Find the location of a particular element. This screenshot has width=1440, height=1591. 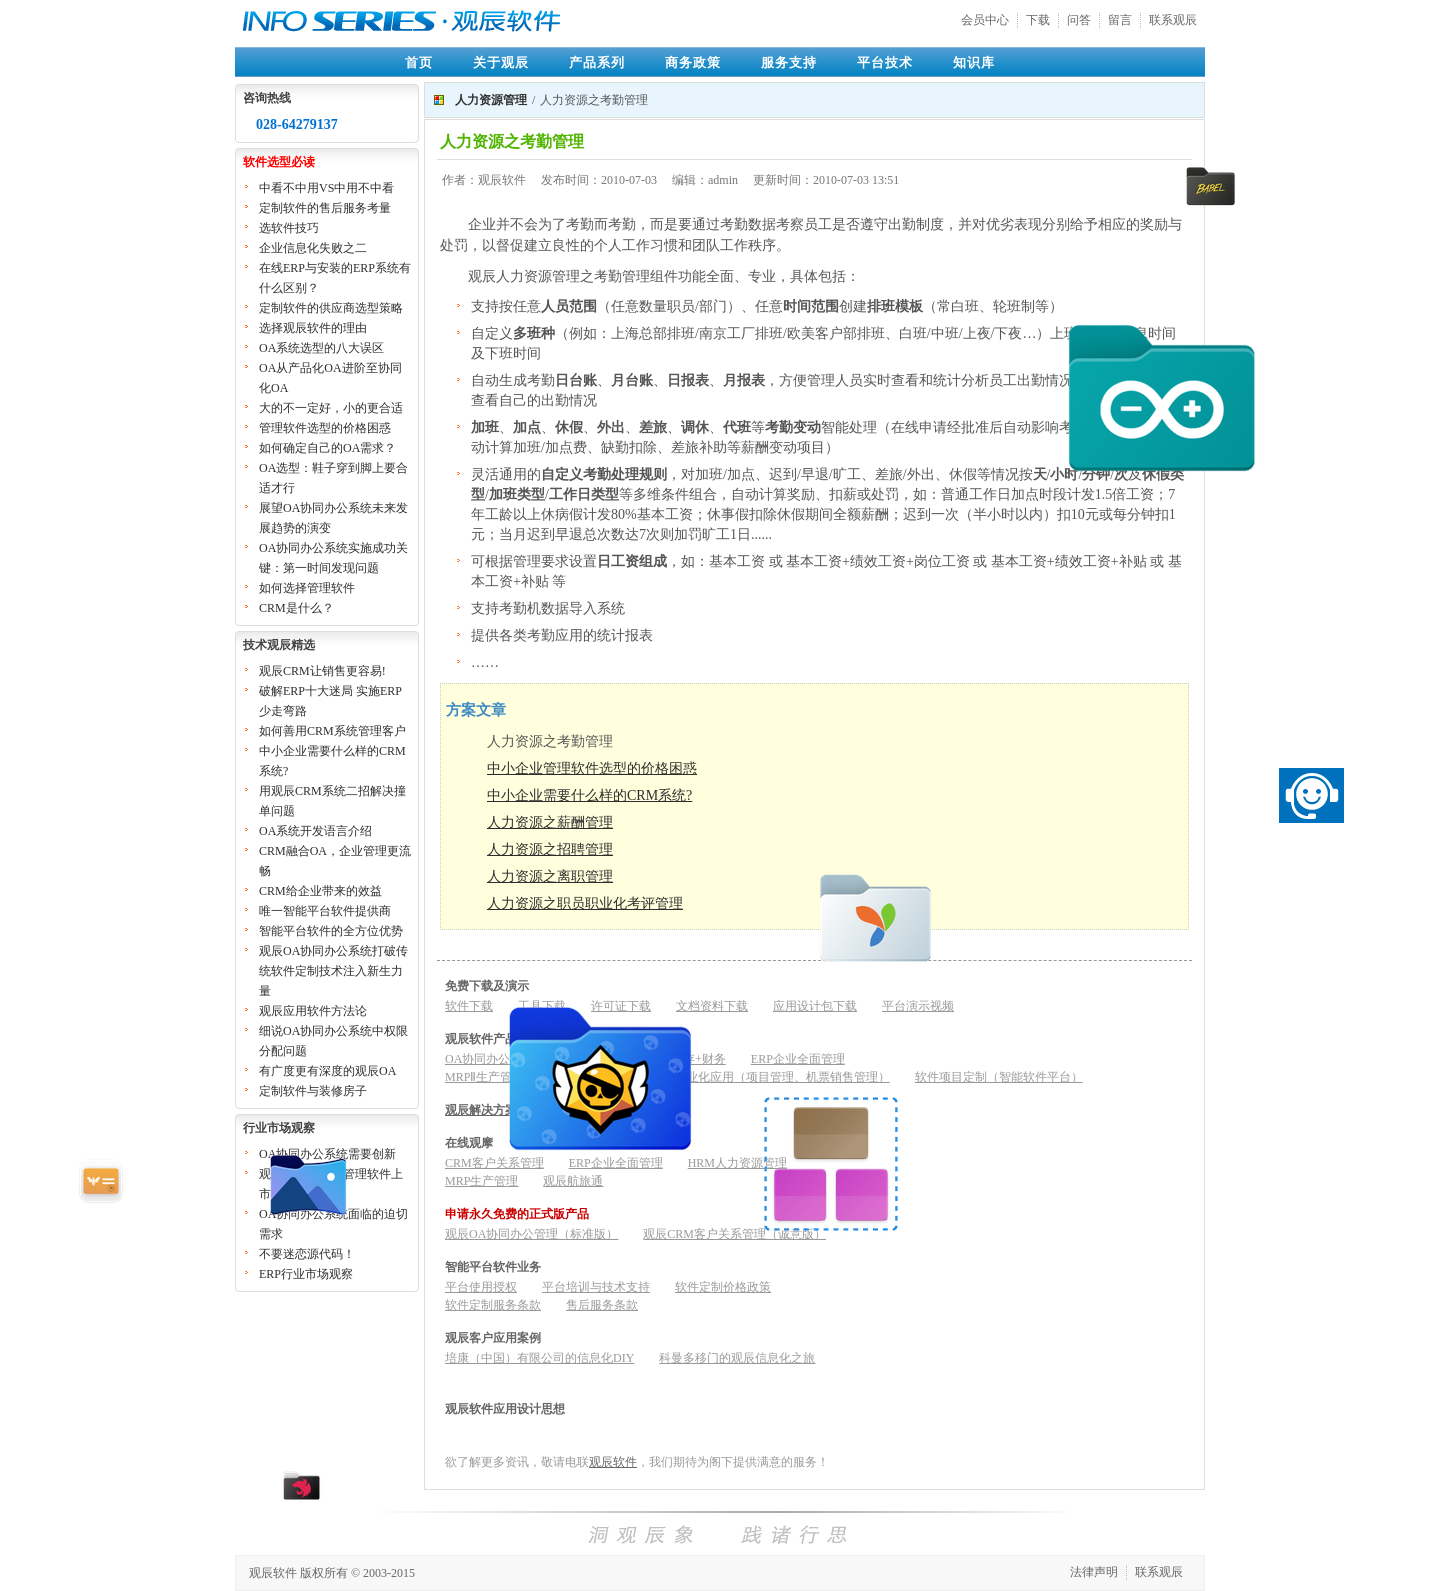

folder containing babel configuration files is located at coordinates (1210, 187).